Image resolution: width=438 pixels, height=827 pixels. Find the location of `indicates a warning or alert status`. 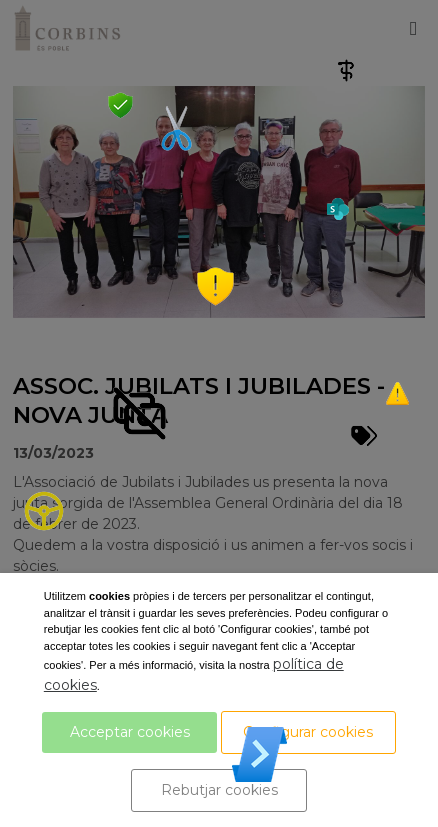

indicates a warning or alert status is located at coordinates (385, 381).